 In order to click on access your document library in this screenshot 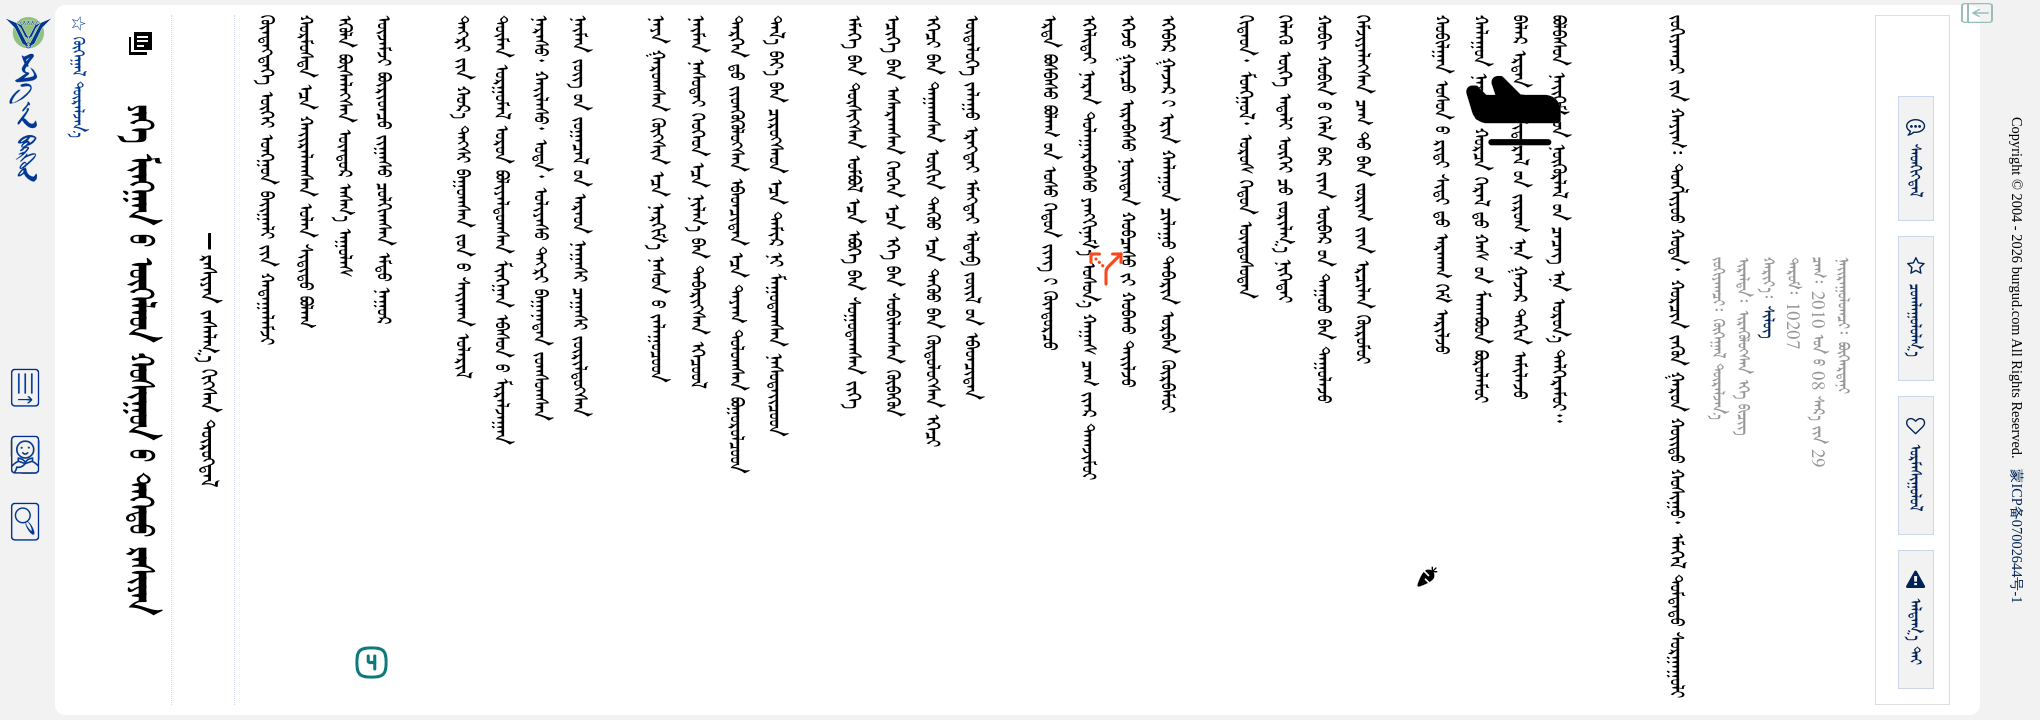, I will do `click(140, 43)`.